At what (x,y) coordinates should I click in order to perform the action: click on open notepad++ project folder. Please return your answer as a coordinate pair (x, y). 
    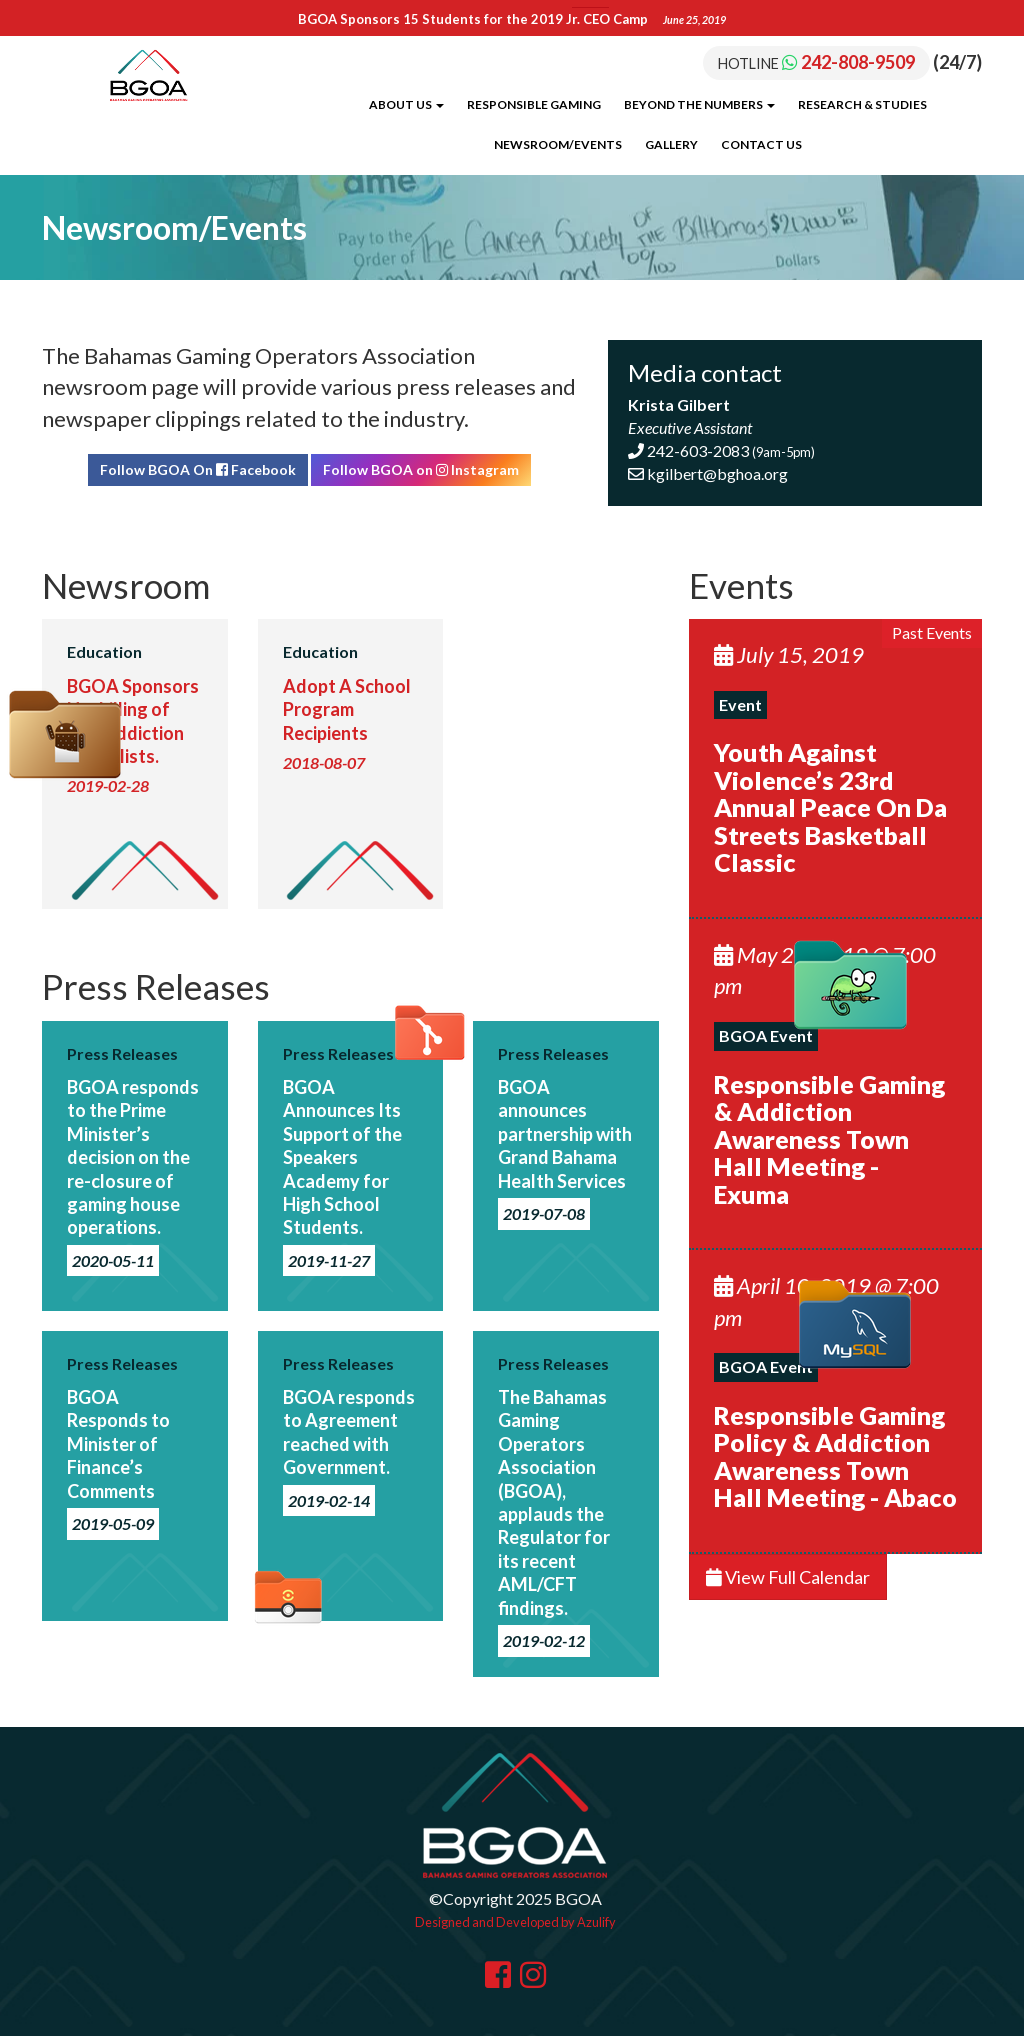
    Looking at the image, I should click on (850, 988).